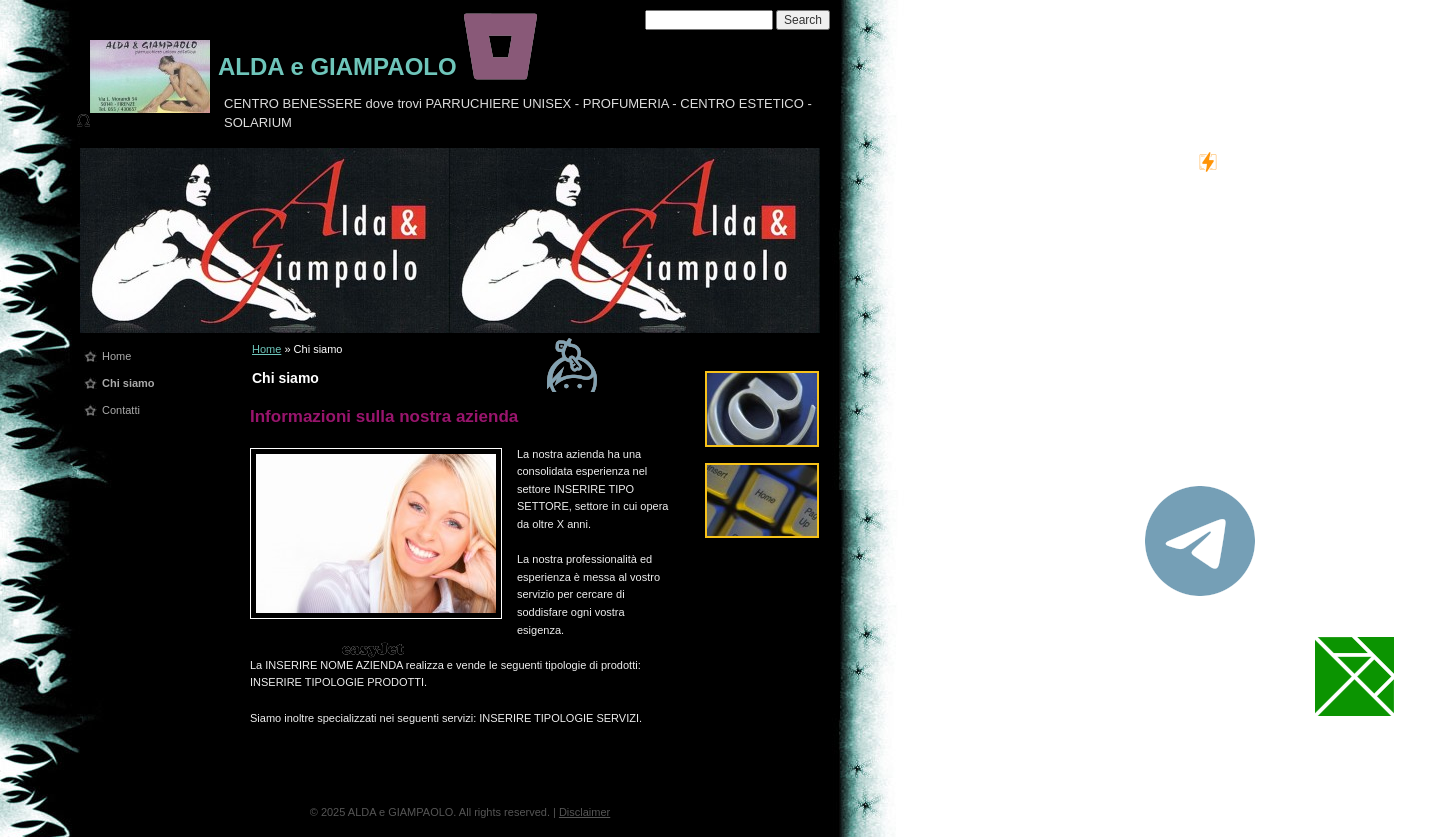 The width and height of the screenshot is (1440, 837). I want to click on cloudflare pages logo, so click(1208, 162).